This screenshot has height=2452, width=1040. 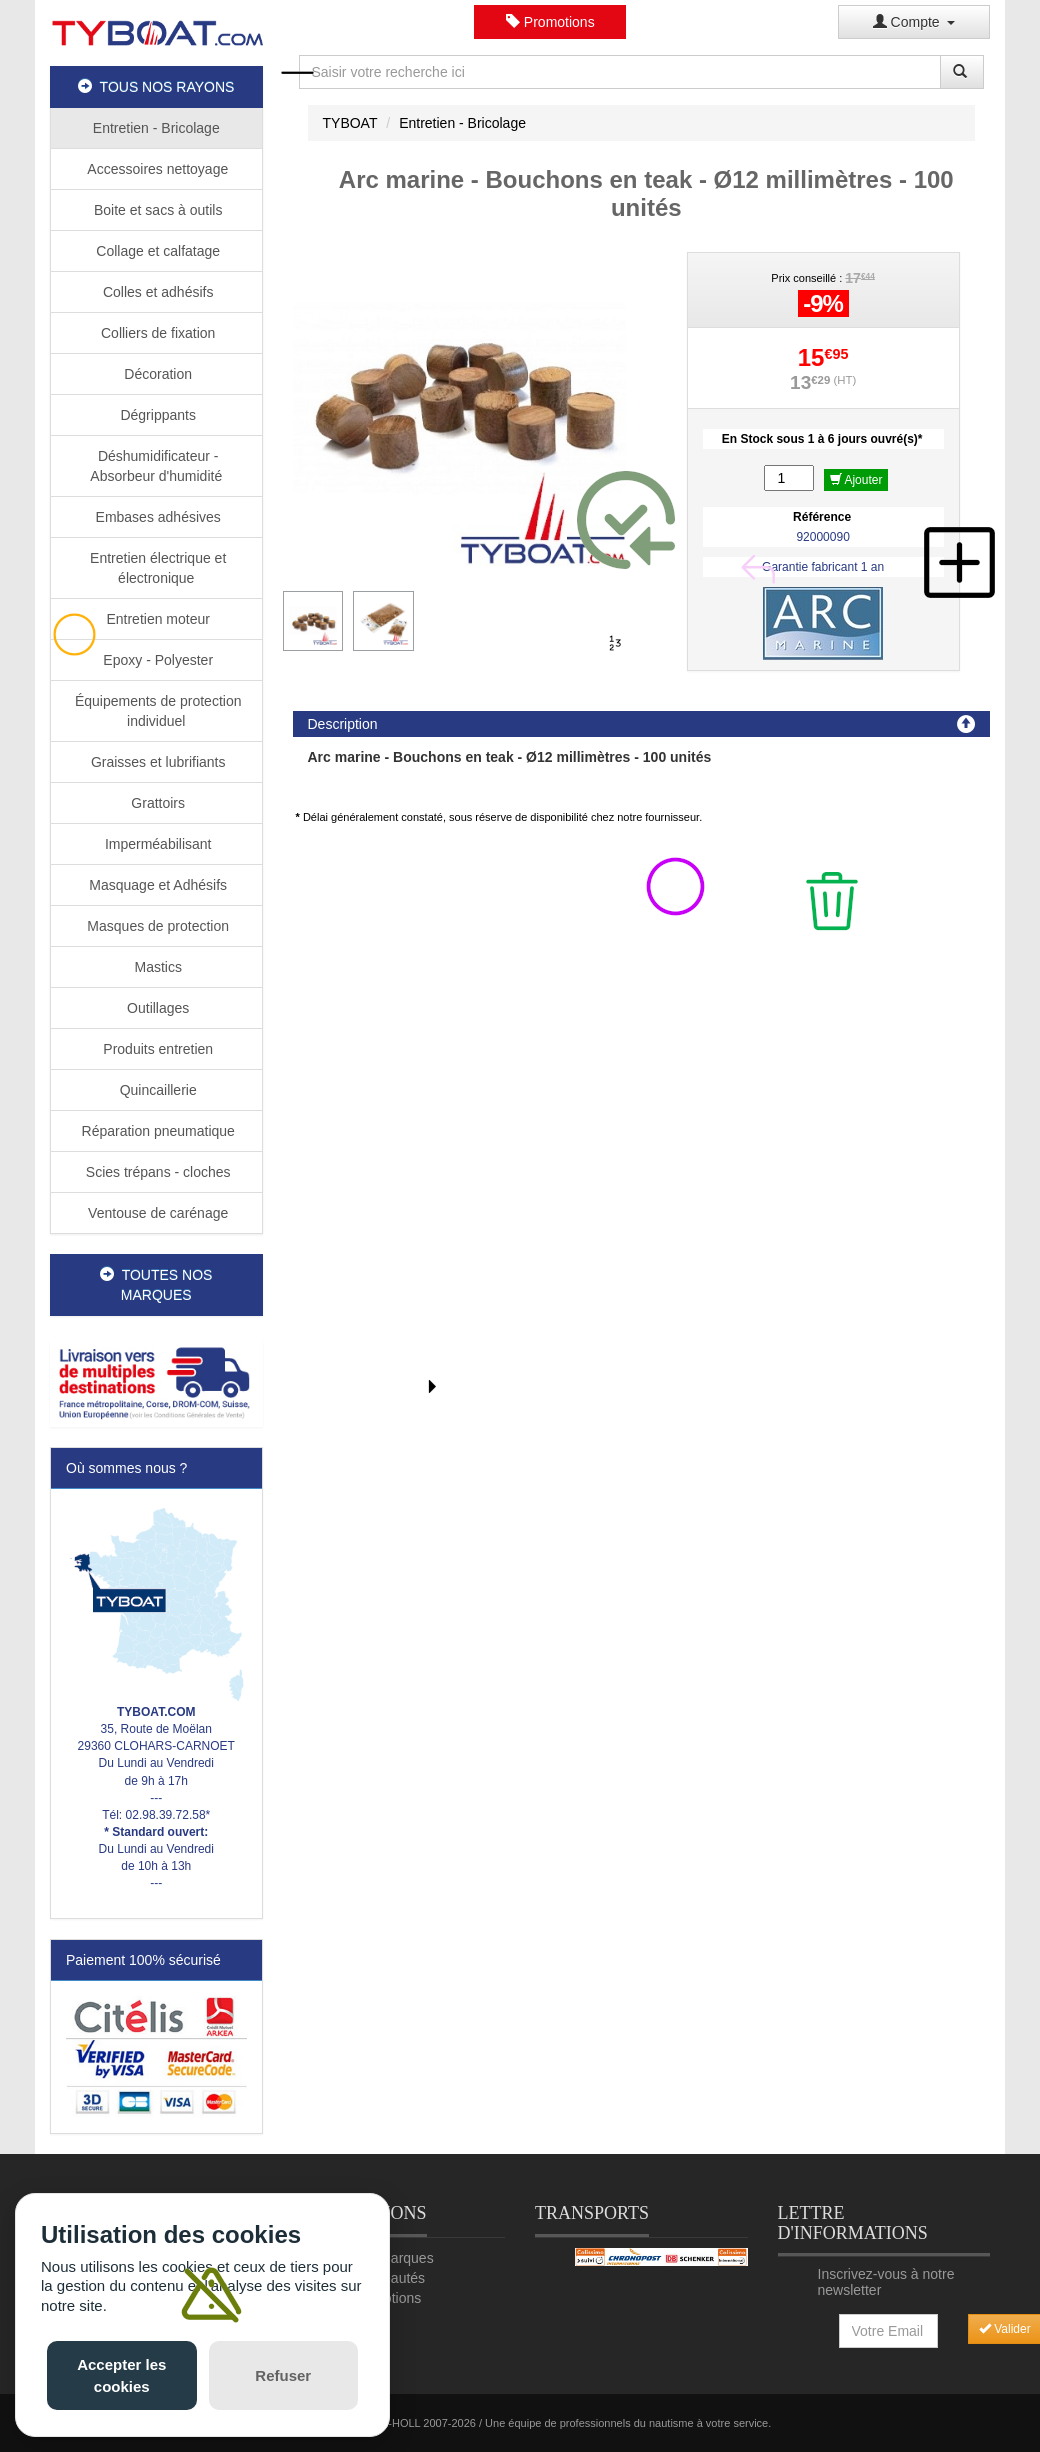 I want to click on indicates a tracked issue has been closed and completed, so click(x=626, y=520).